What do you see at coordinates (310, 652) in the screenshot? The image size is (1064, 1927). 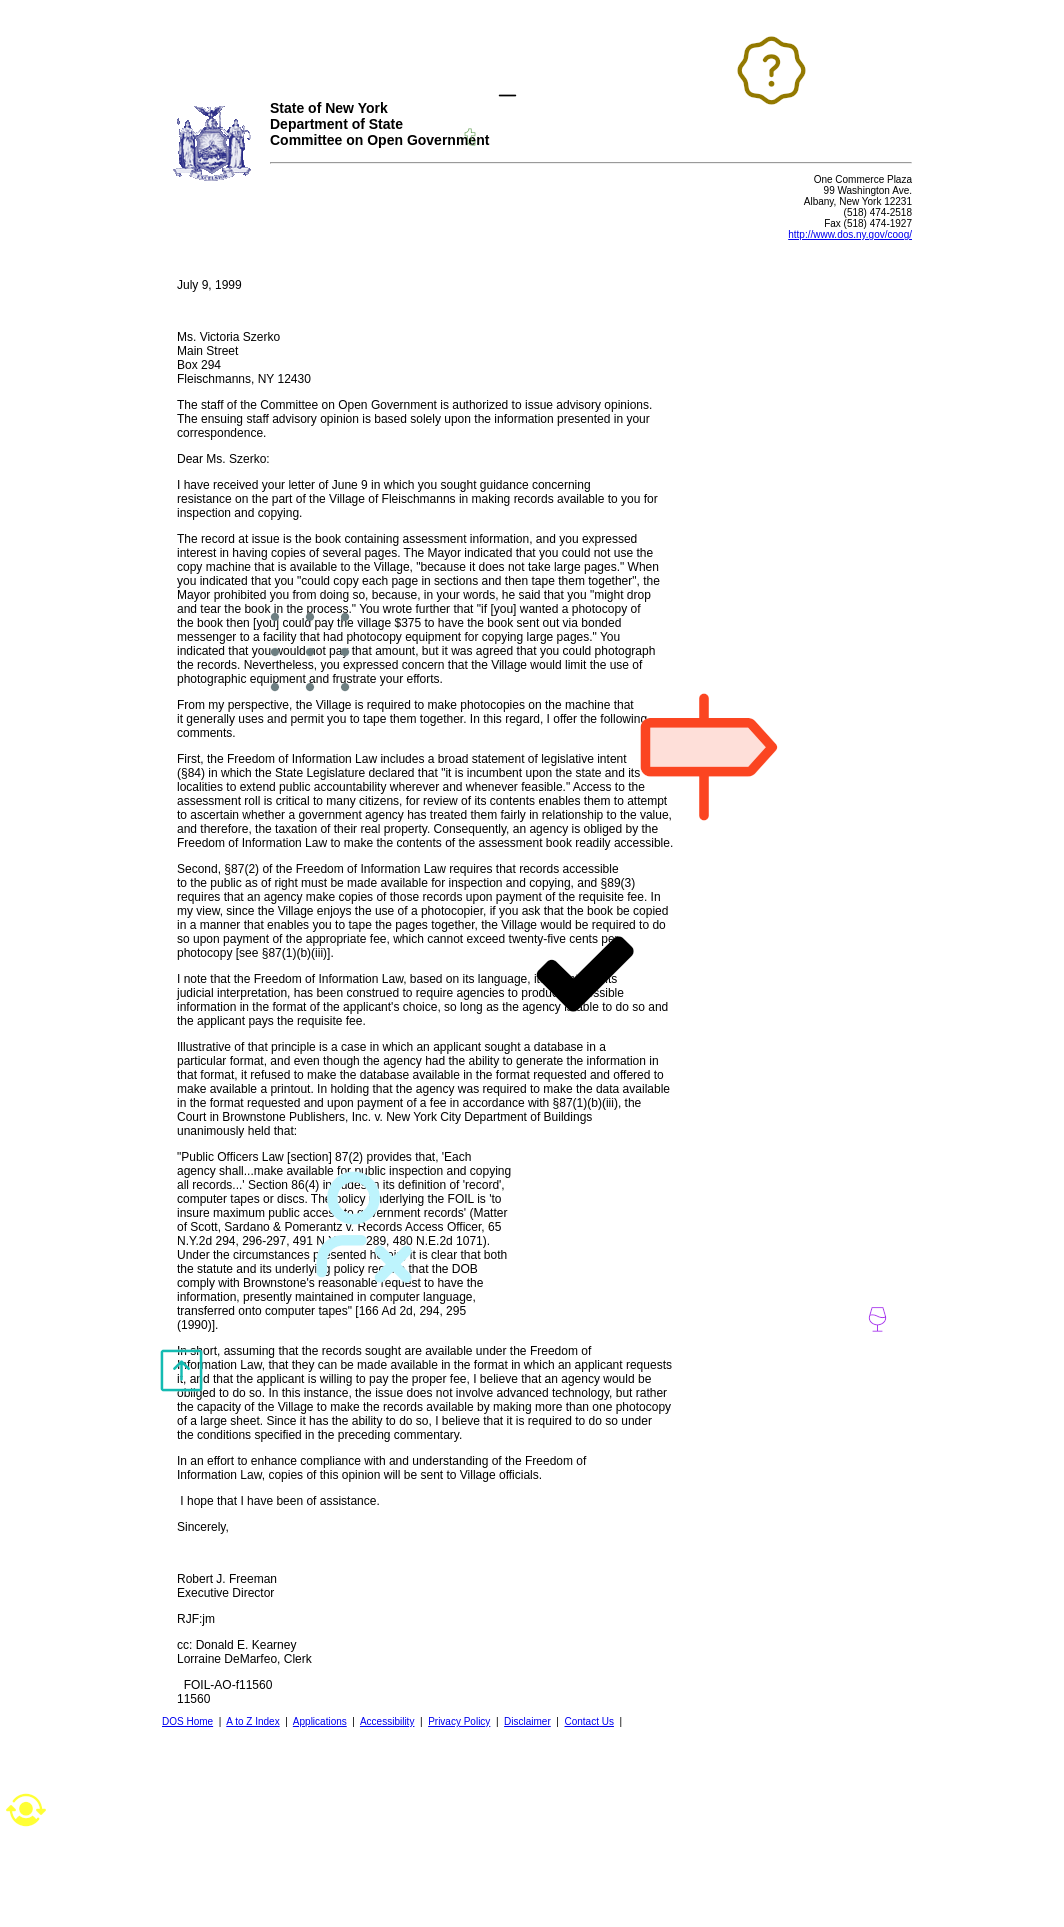 I see `open app drawer or launcher menu` at bounding box center [310, 652].